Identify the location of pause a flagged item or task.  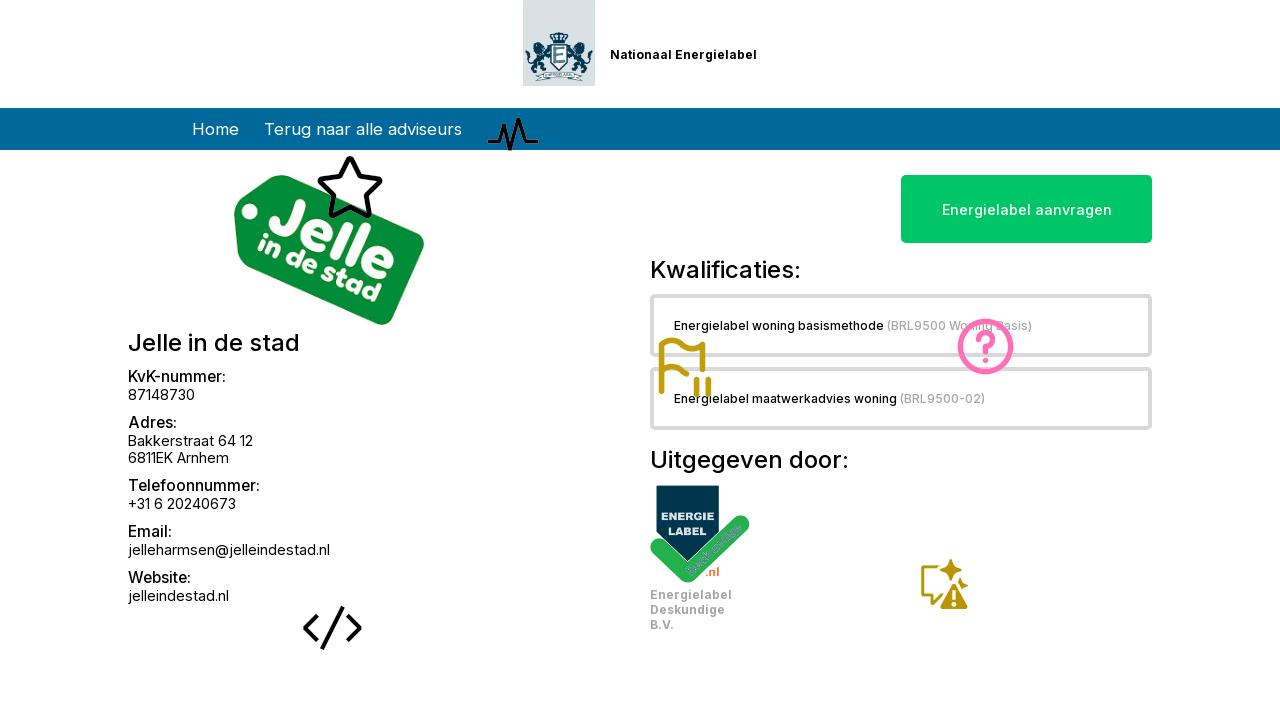
(682, 365).